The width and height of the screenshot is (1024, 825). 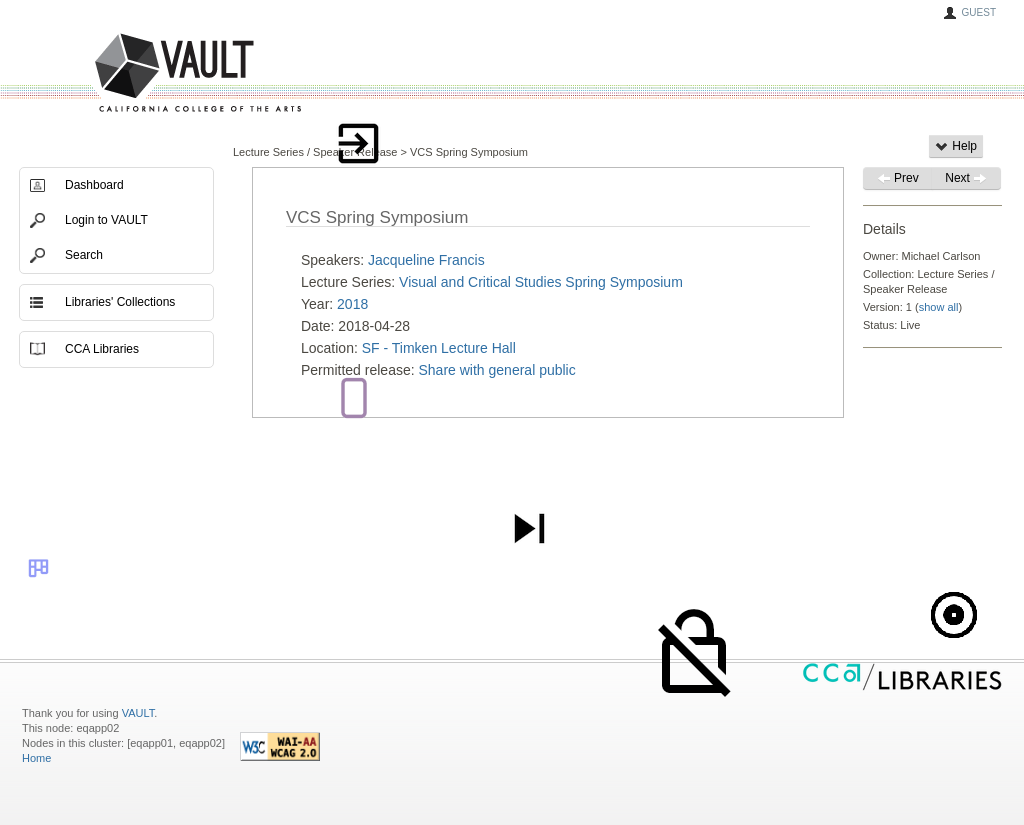 What do you see at coordinates (358, 143) in the screenshot?
I see `log out of the current session` at bounding box center [358, 143].